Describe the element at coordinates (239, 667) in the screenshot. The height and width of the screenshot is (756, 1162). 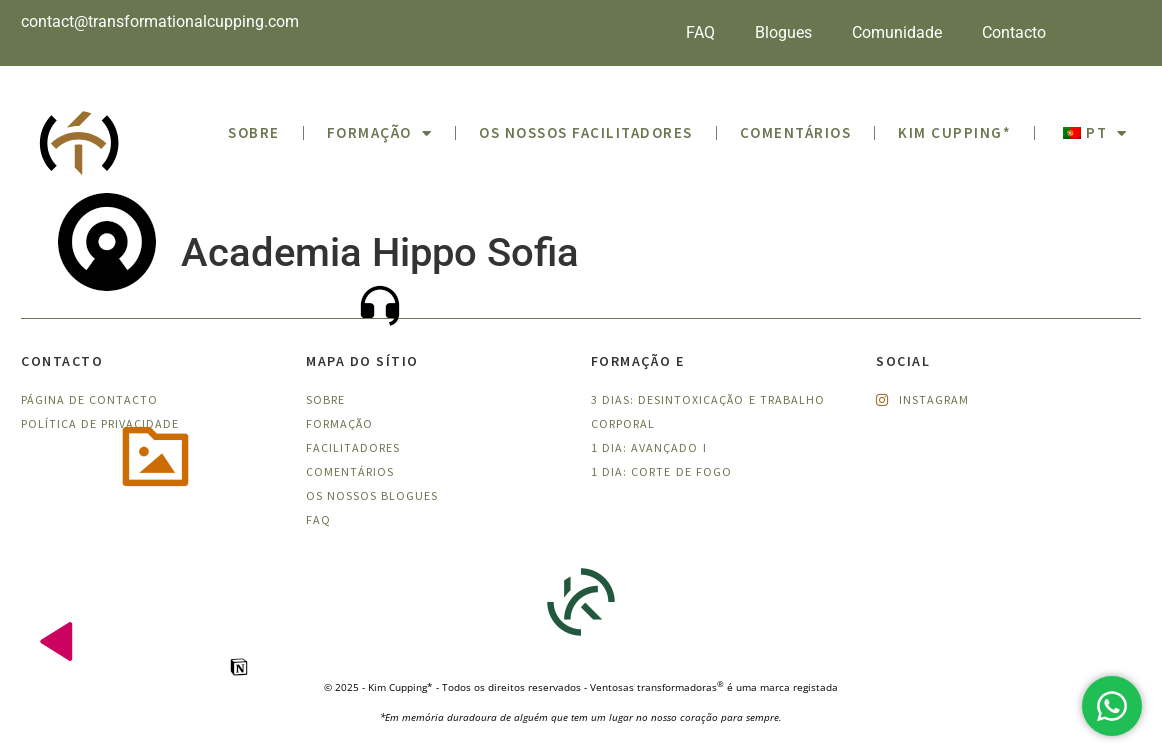
I see `open Notion app` at that location.